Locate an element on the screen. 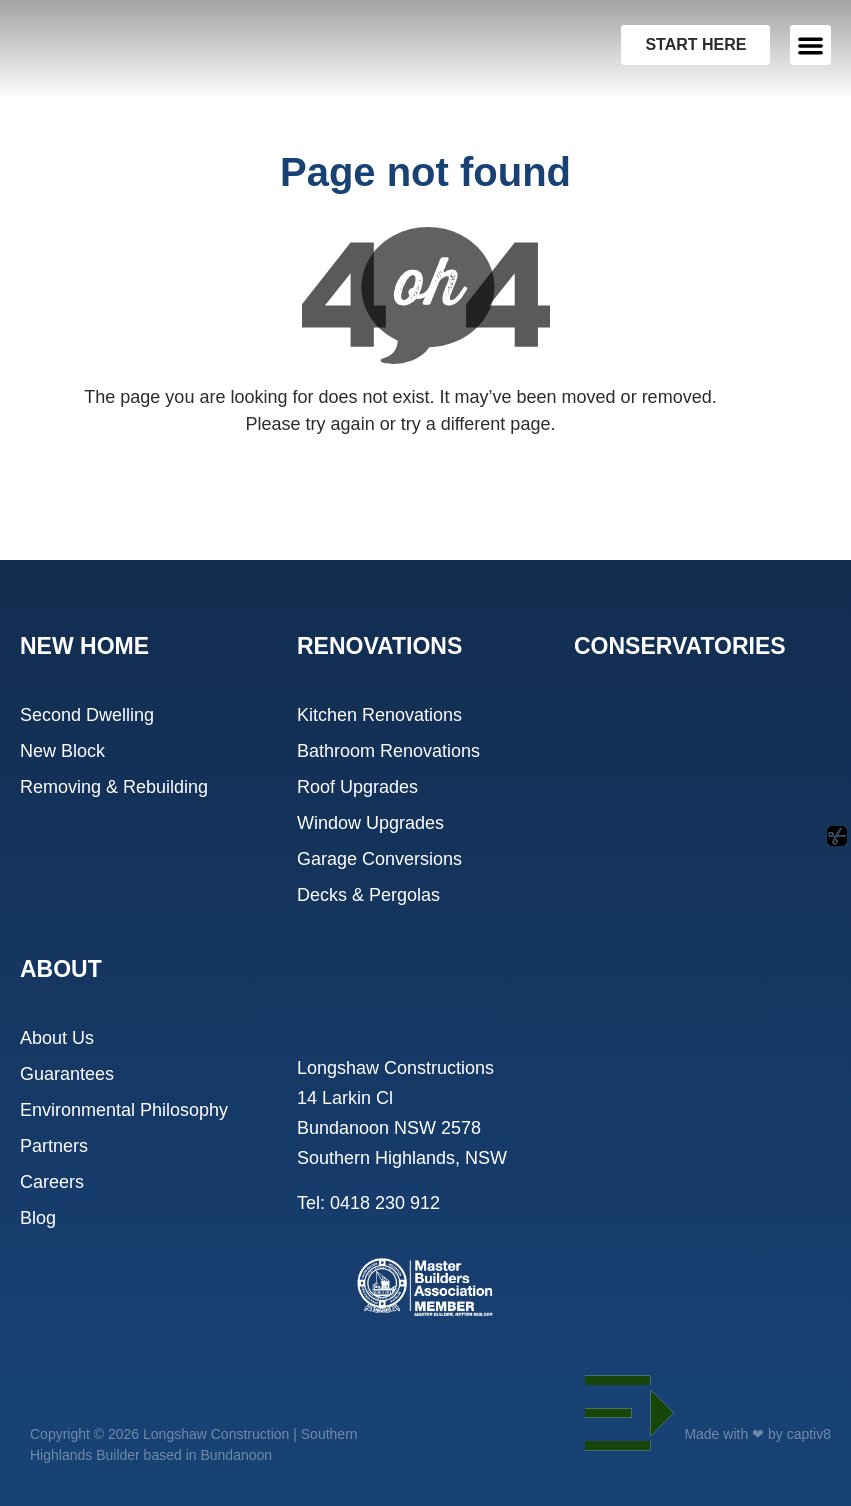  expand or unfold a navigation menu is located at coordinates (627, 1413).